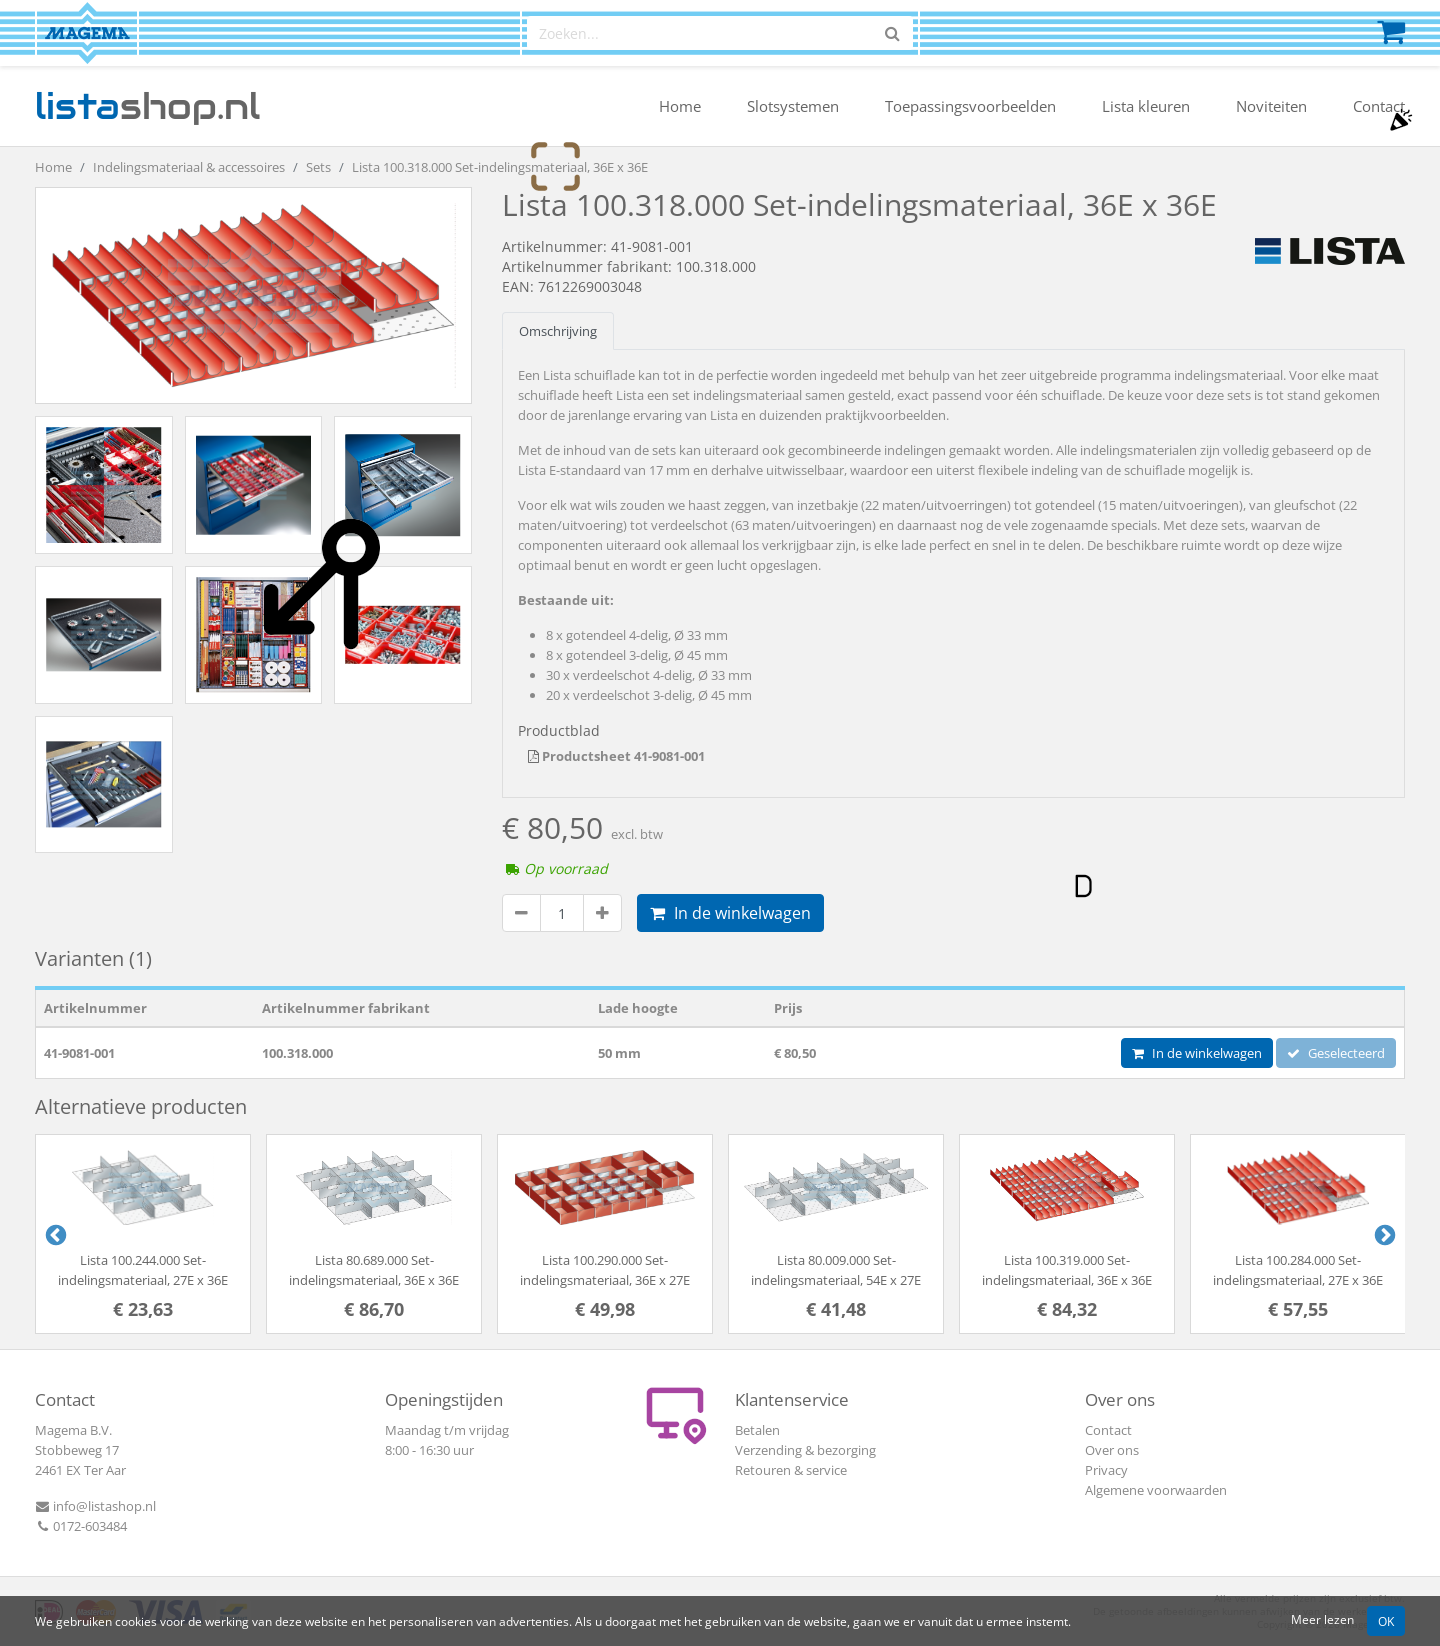 The height and width of the screenshot is (1646, 1440). I want to click on pin this device to your workspace, so click(675, 1413).